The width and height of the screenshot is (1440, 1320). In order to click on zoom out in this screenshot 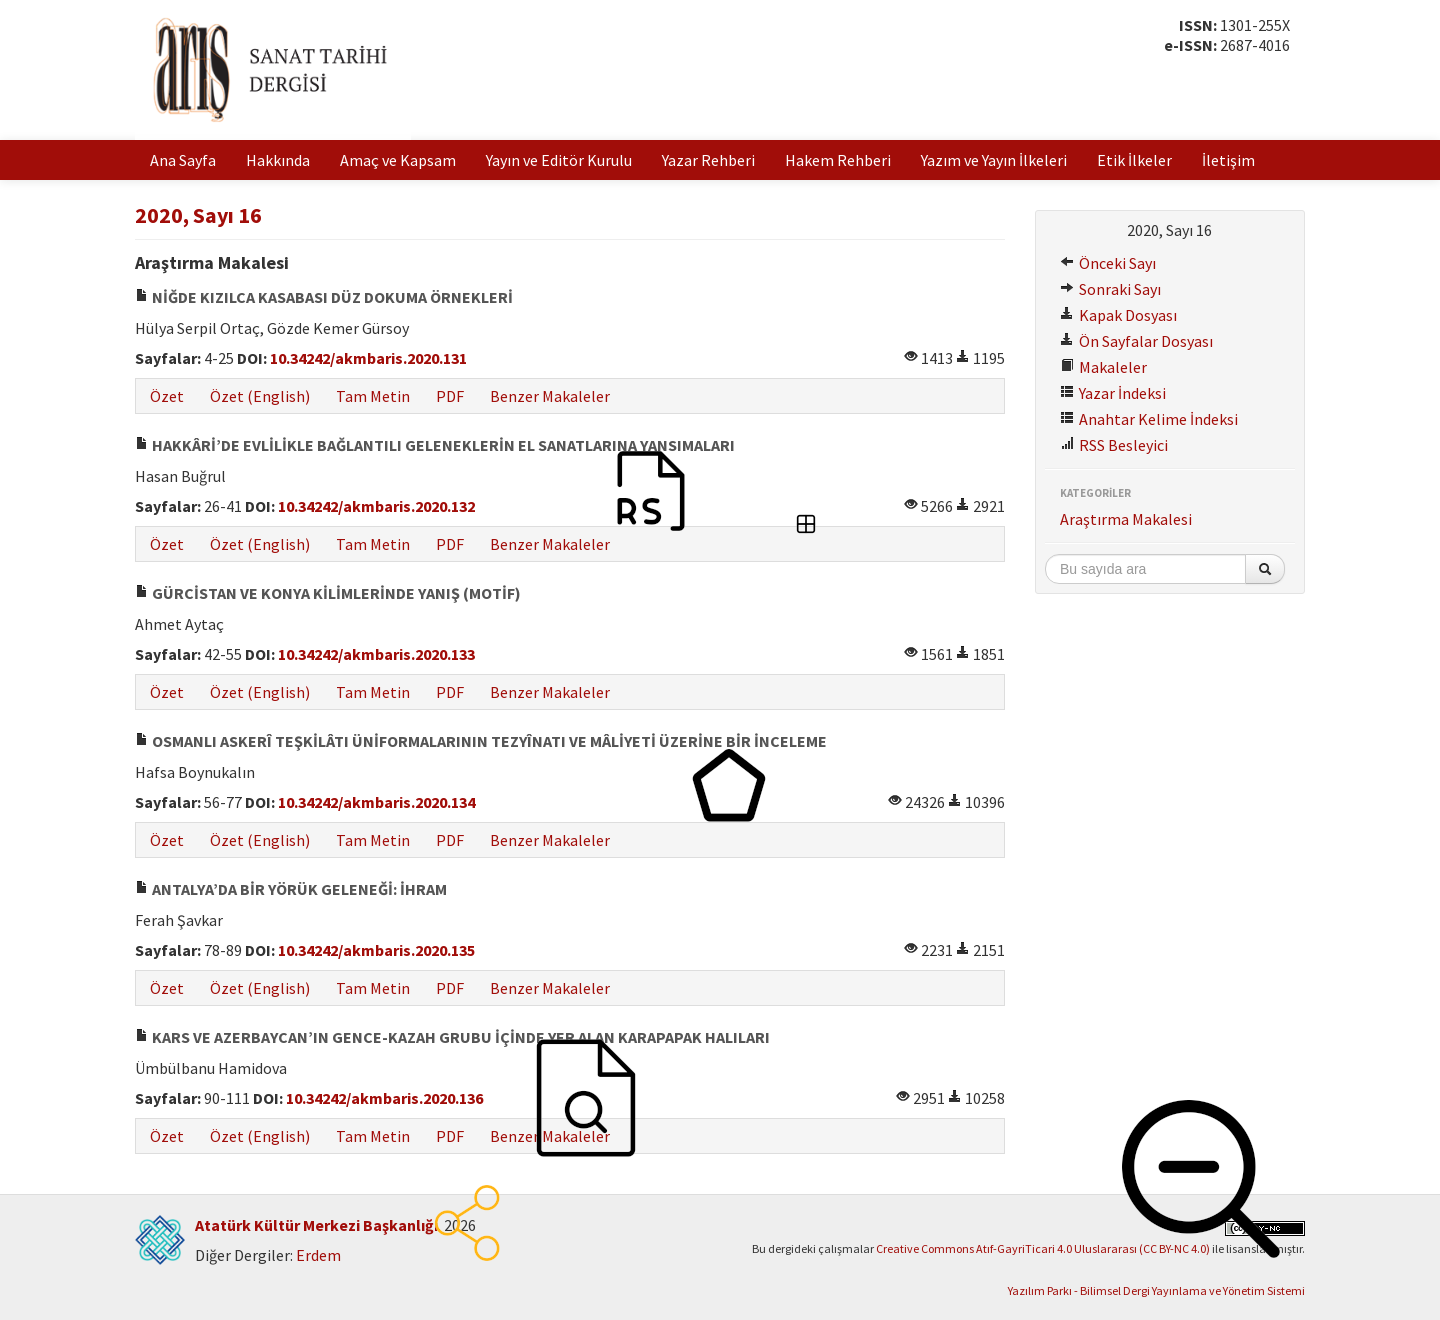, I will do `click(1201, 1179)`.